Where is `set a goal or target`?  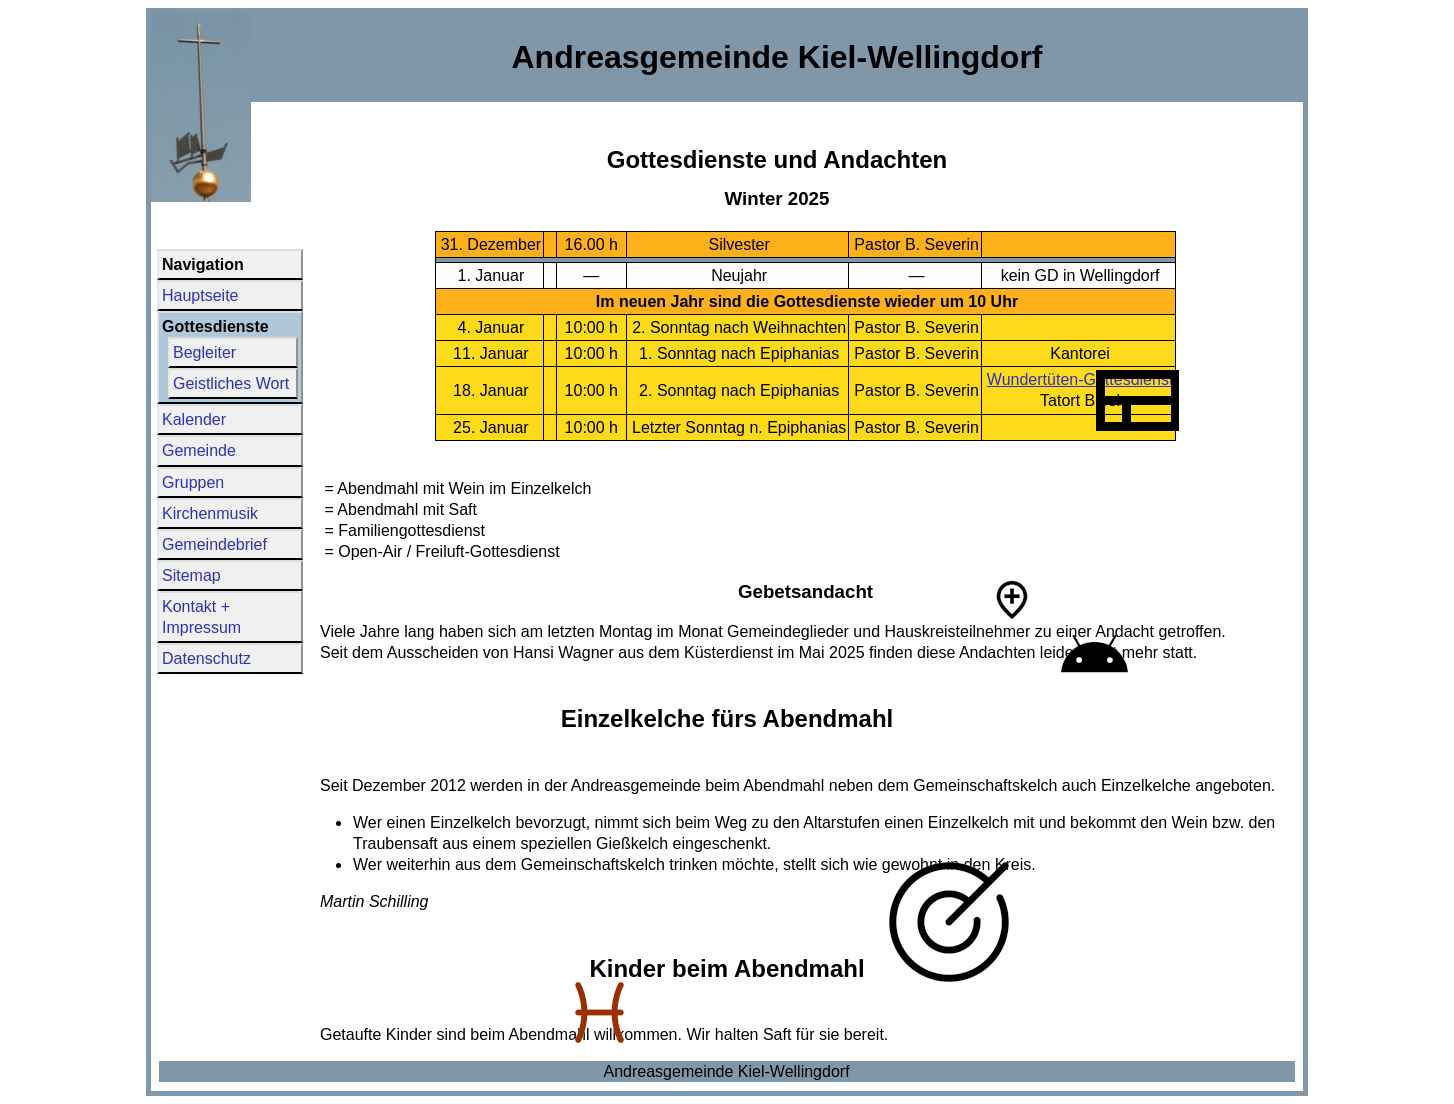
set a goal or target is located at coordinates (949, 922).